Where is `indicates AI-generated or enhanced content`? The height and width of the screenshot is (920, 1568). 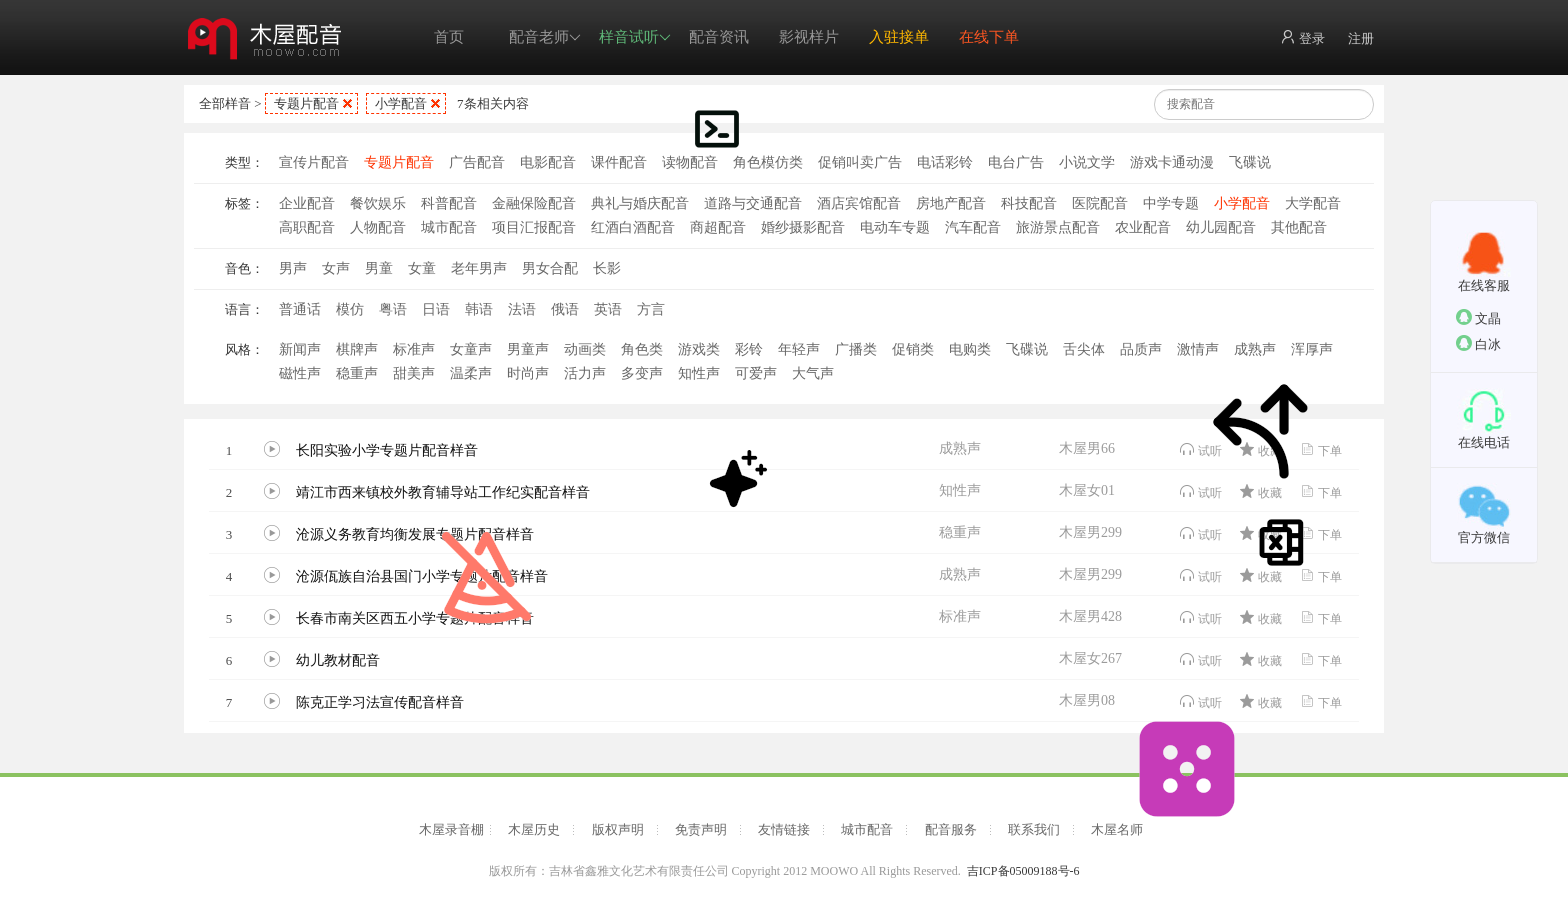
indicates AI-generated or enhanced content is located at coordinates (737, 479).